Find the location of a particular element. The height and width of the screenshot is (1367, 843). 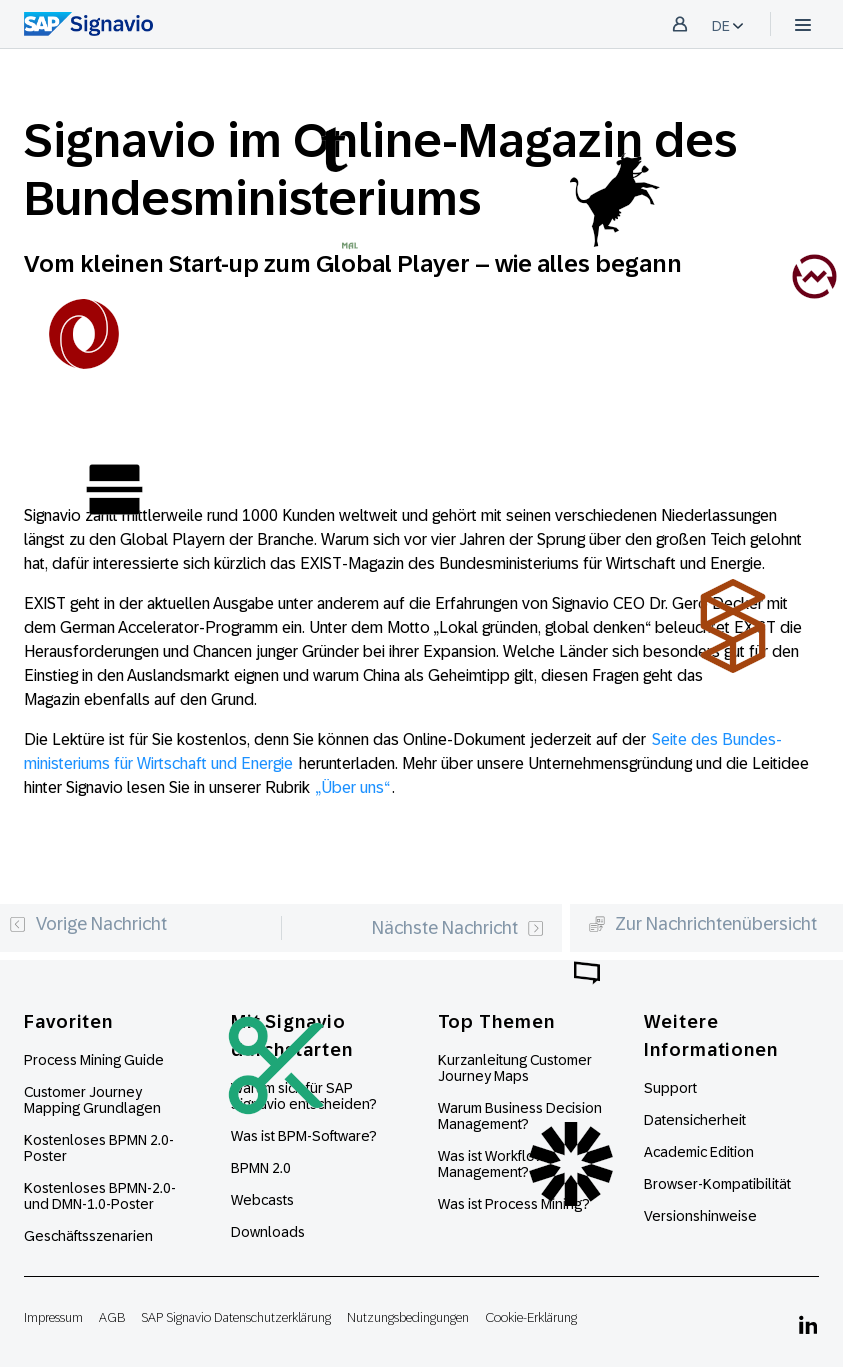

open XSplit broadcasting software is located at coordinates (587, 973).